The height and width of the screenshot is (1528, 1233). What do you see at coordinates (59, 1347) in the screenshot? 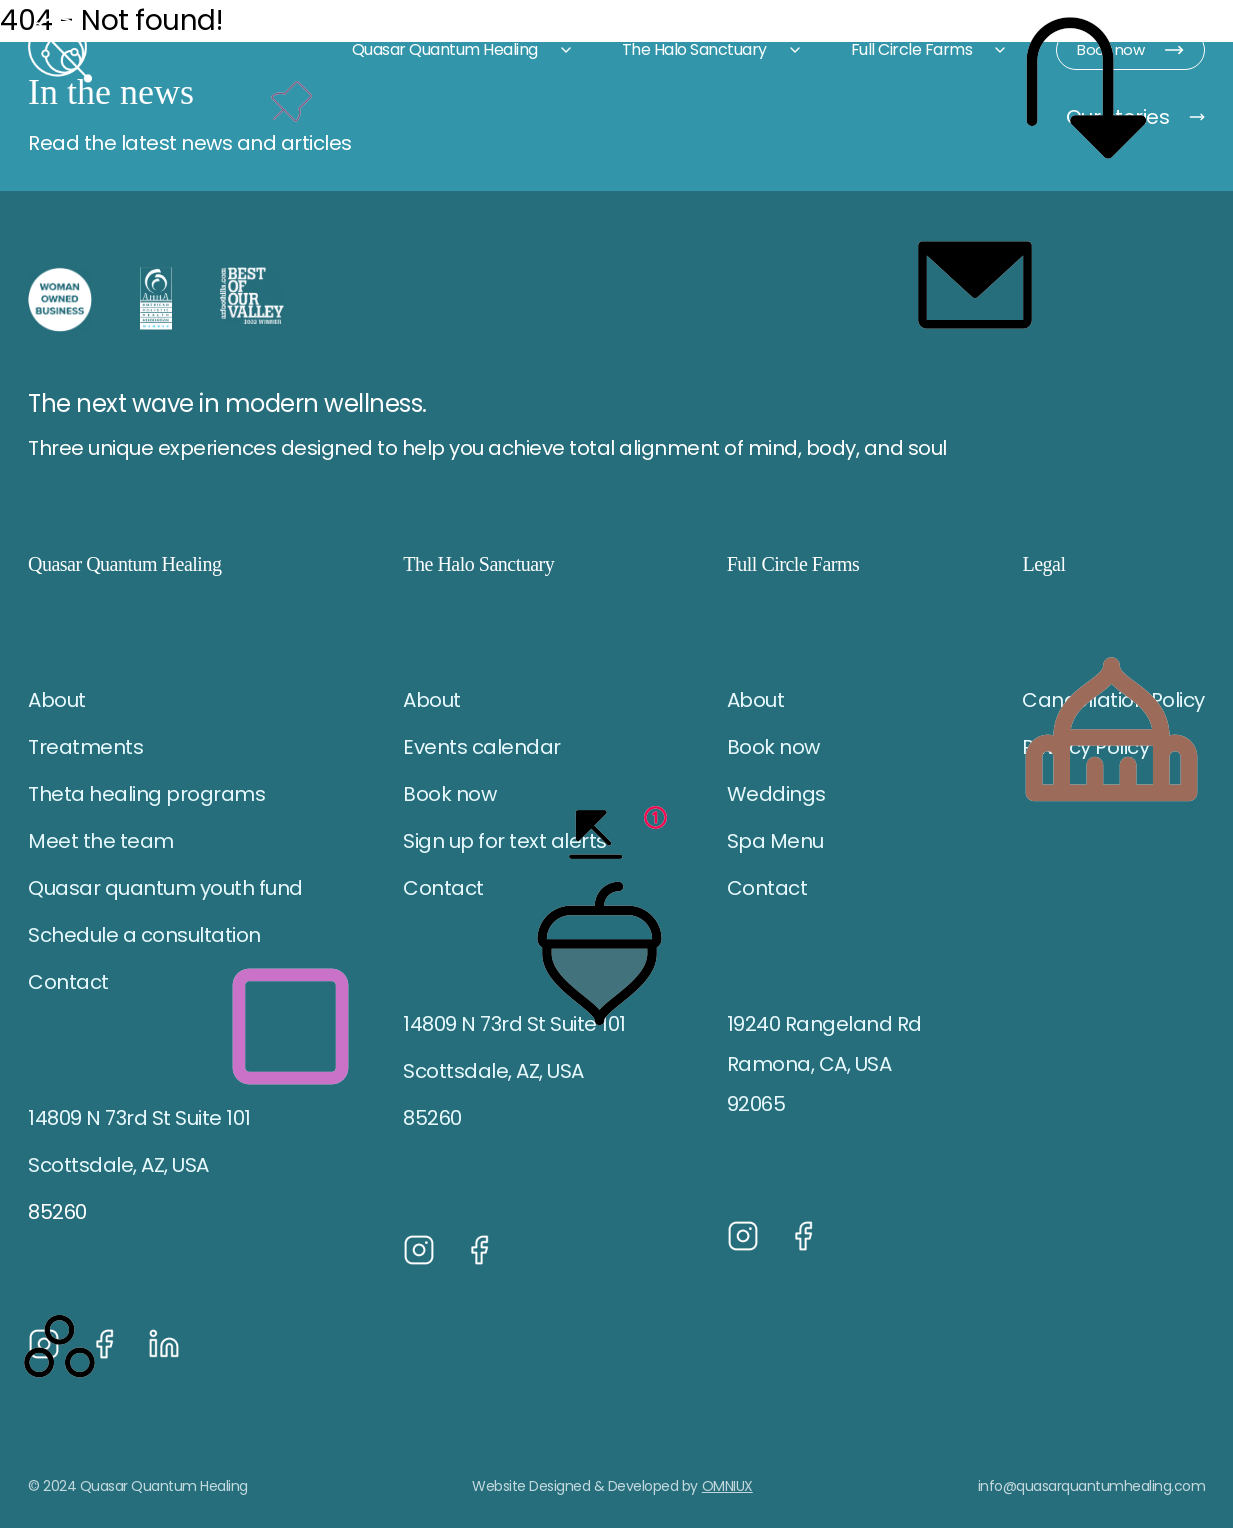
I see `group or cluster related items` at bounding box center [59, 1347].